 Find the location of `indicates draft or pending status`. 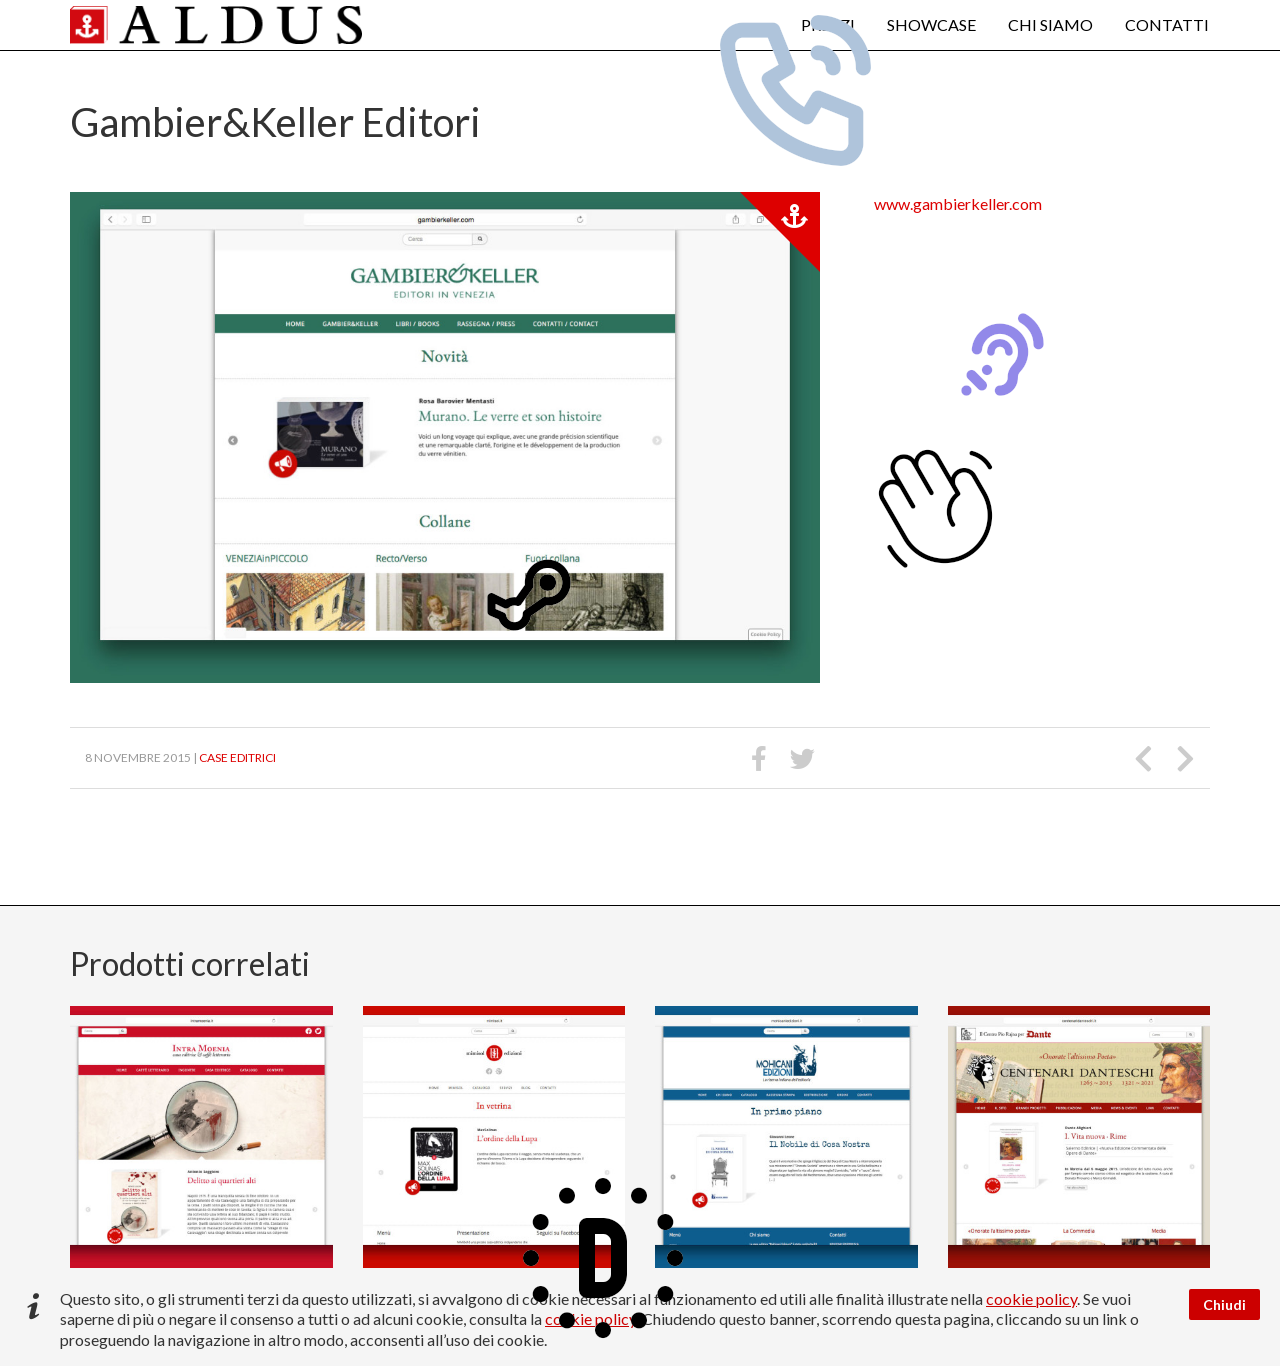

indicates draft or pending status is located at coordinates (603, 1258).